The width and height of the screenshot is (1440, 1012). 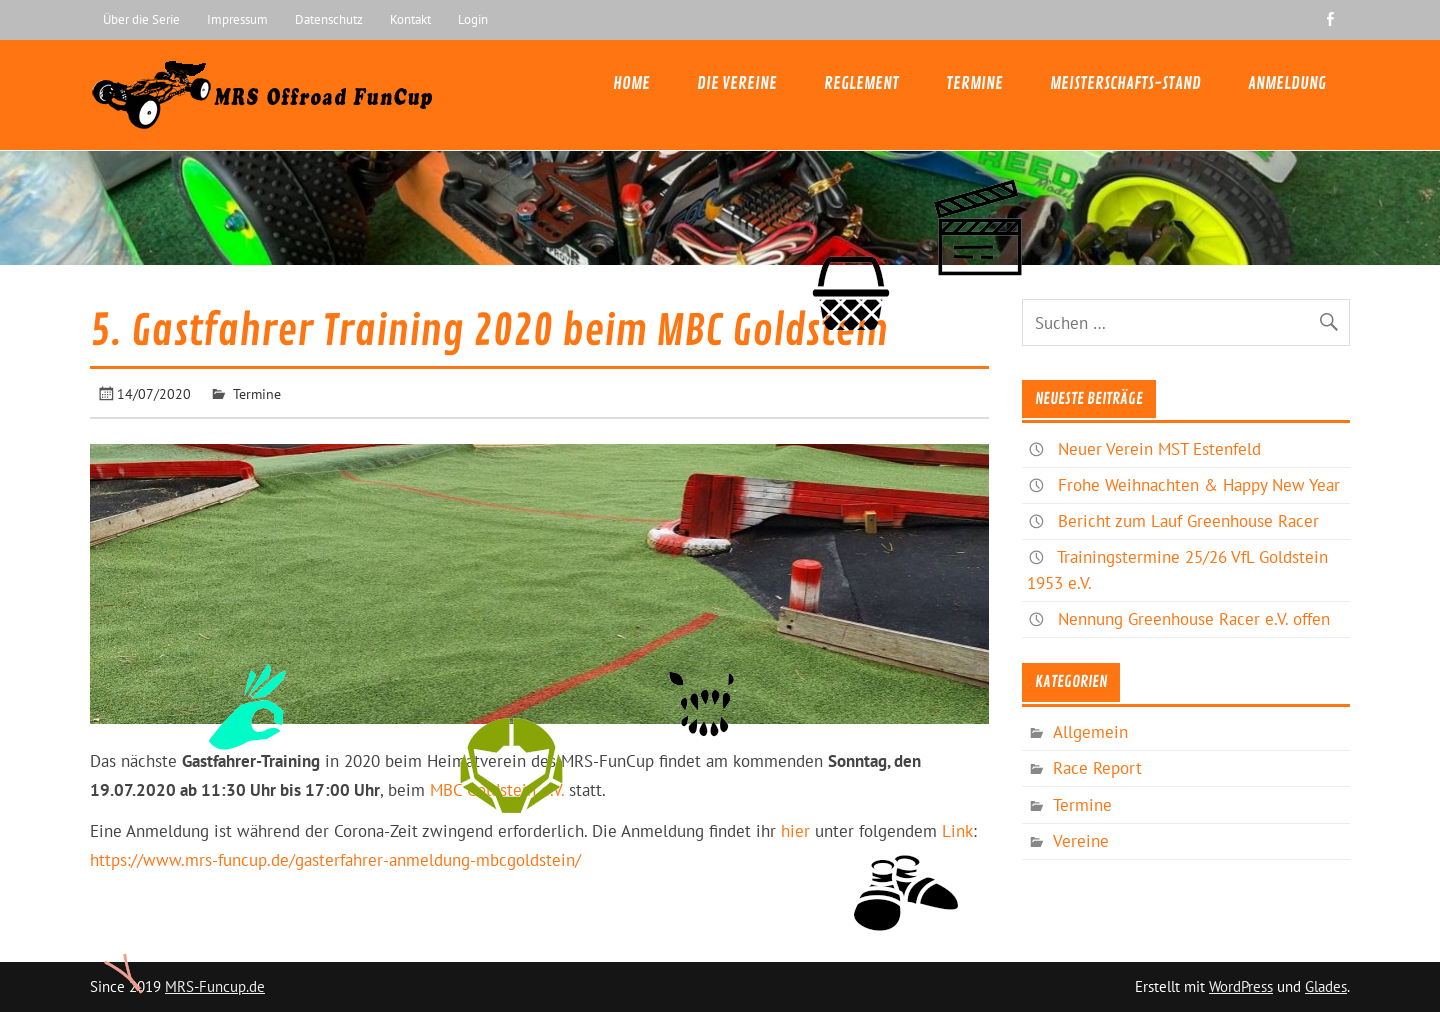 What do you see at coordinates (851, 293) in the screenshot?
I see `view your shopping basket` at bounding box center [851, 293].